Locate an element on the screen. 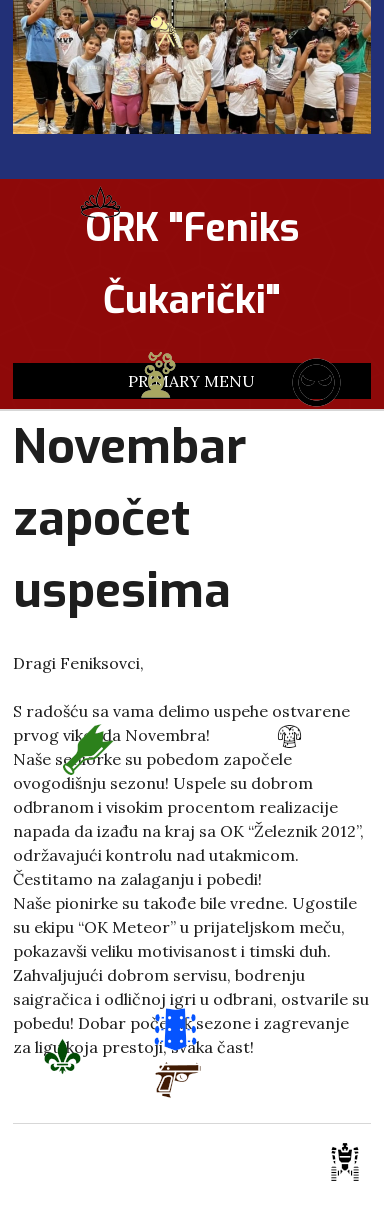  equip chainmail armor is located at coordinates (289, 736).